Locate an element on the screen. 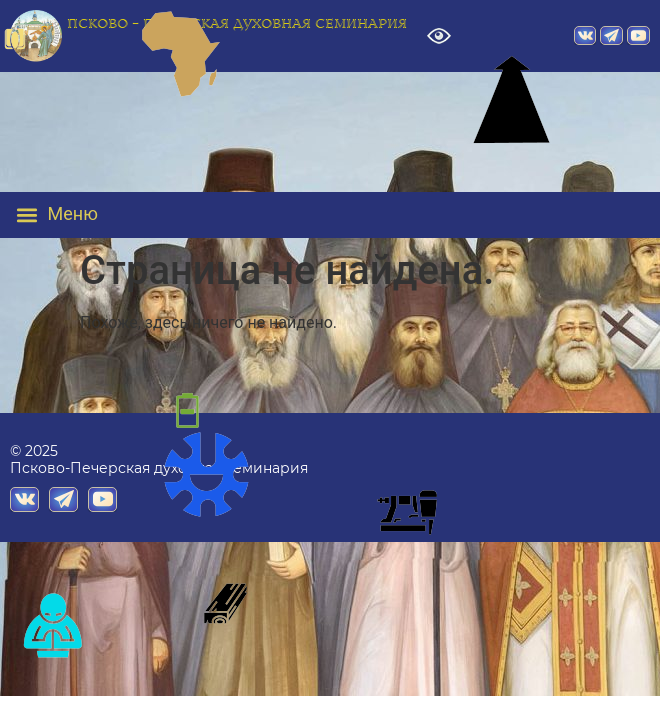  increase thrust or acceleration is located at coordinates (511, 99).